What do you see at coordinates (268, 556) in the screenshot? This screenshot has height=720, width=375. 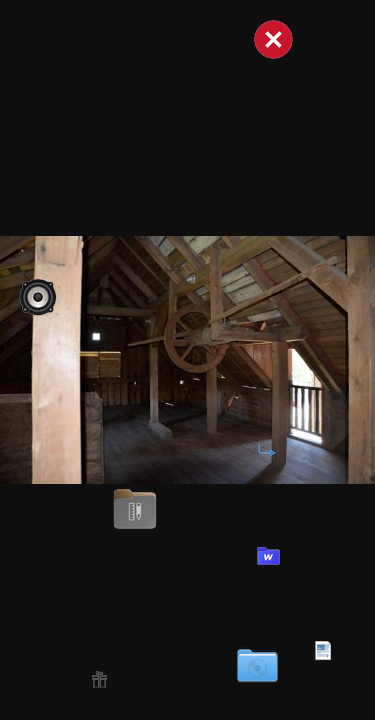 I see `folder containing Webflow project files` at bounding box center [268, 556].